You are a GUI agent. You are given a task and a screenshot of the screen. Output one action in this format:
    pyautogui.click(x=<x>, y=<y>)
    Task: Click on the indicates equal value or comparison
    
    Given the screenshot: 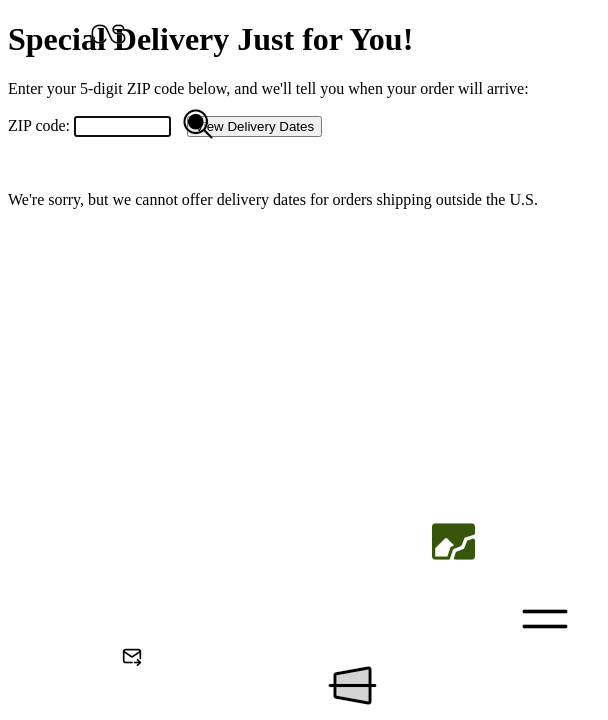 What is the action you would take?
    pyautogui.click(x=545, y=619)
    